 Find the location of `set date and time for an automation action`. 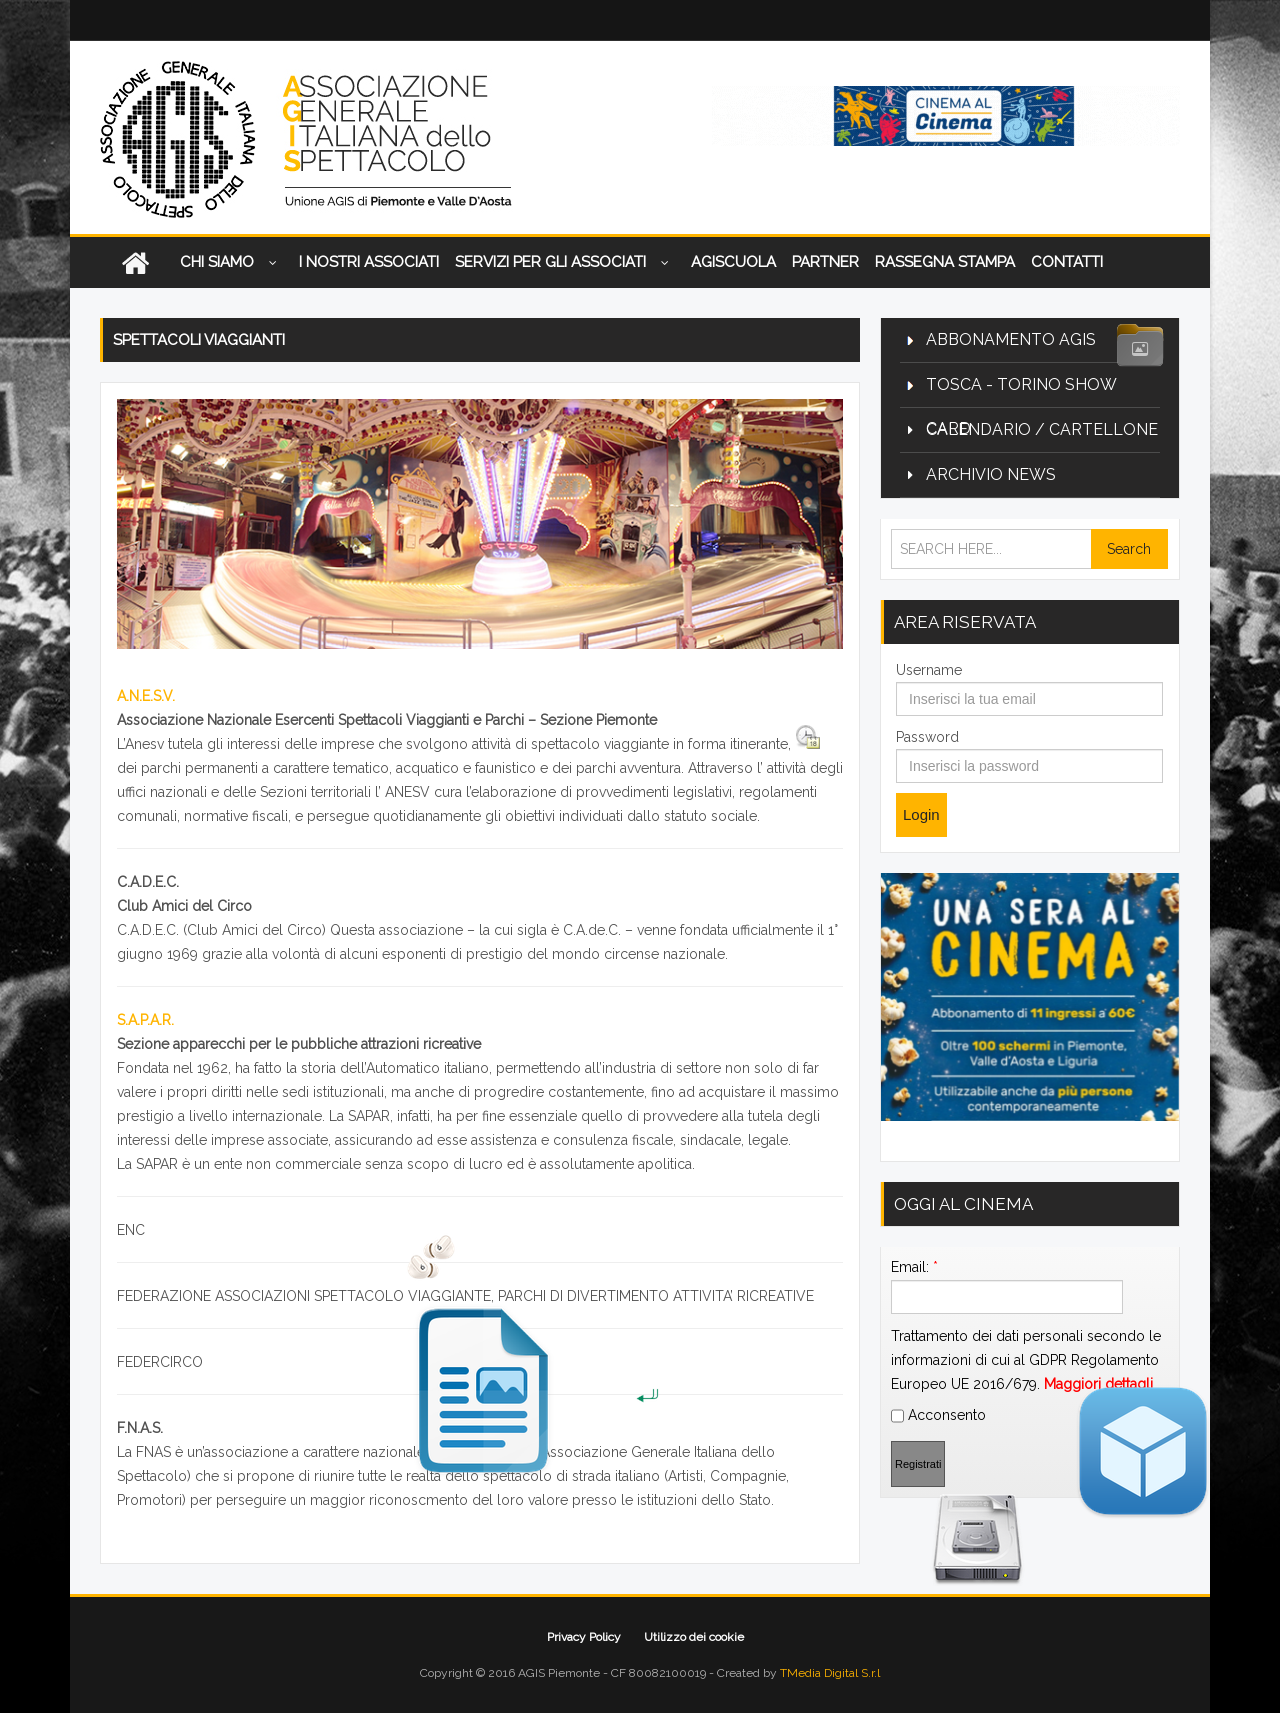

set date and time for an automation action is located at coordinates (808, 737).